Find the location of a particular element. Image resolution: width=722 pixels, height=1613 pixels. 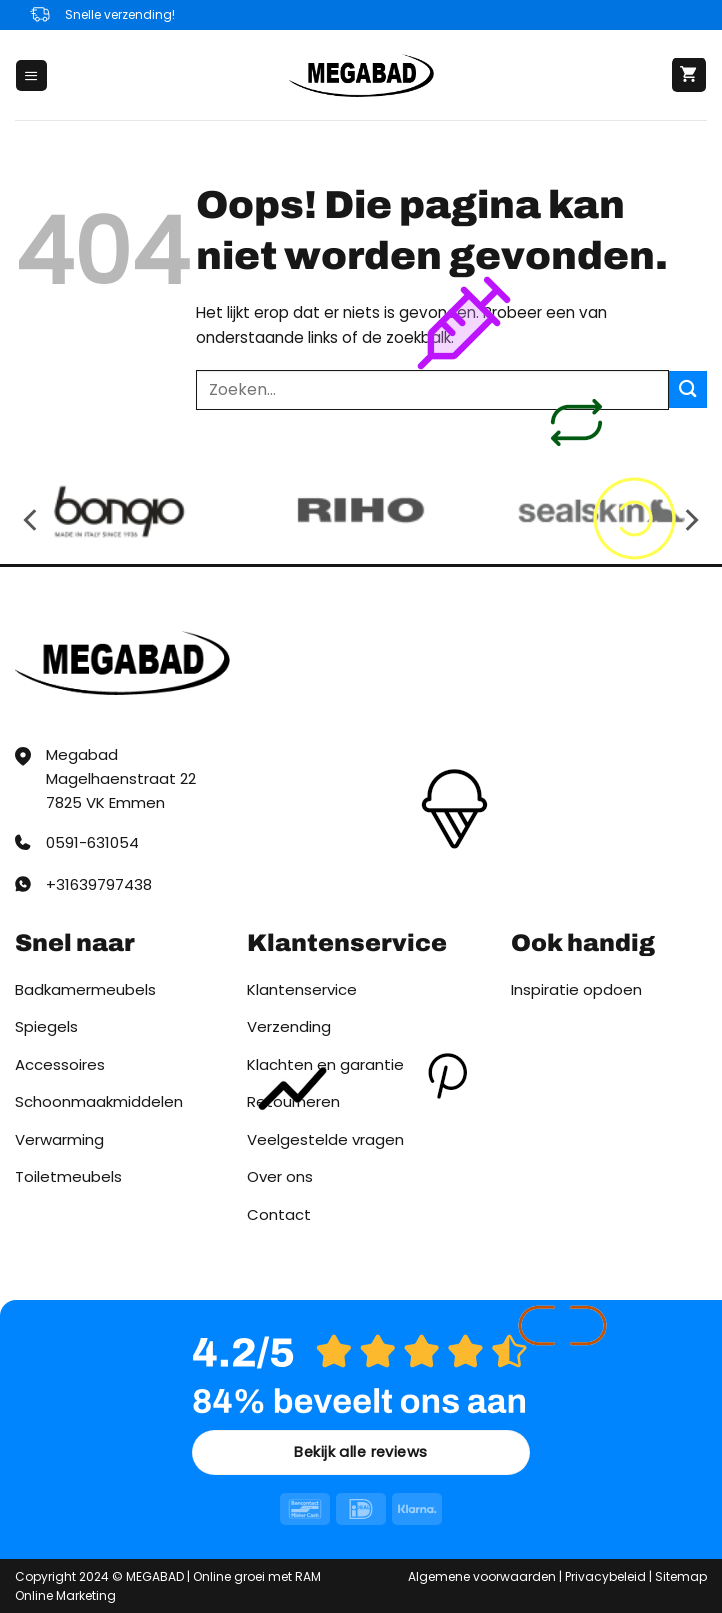

open Pinterest app is located at coordinates (446, 1076).